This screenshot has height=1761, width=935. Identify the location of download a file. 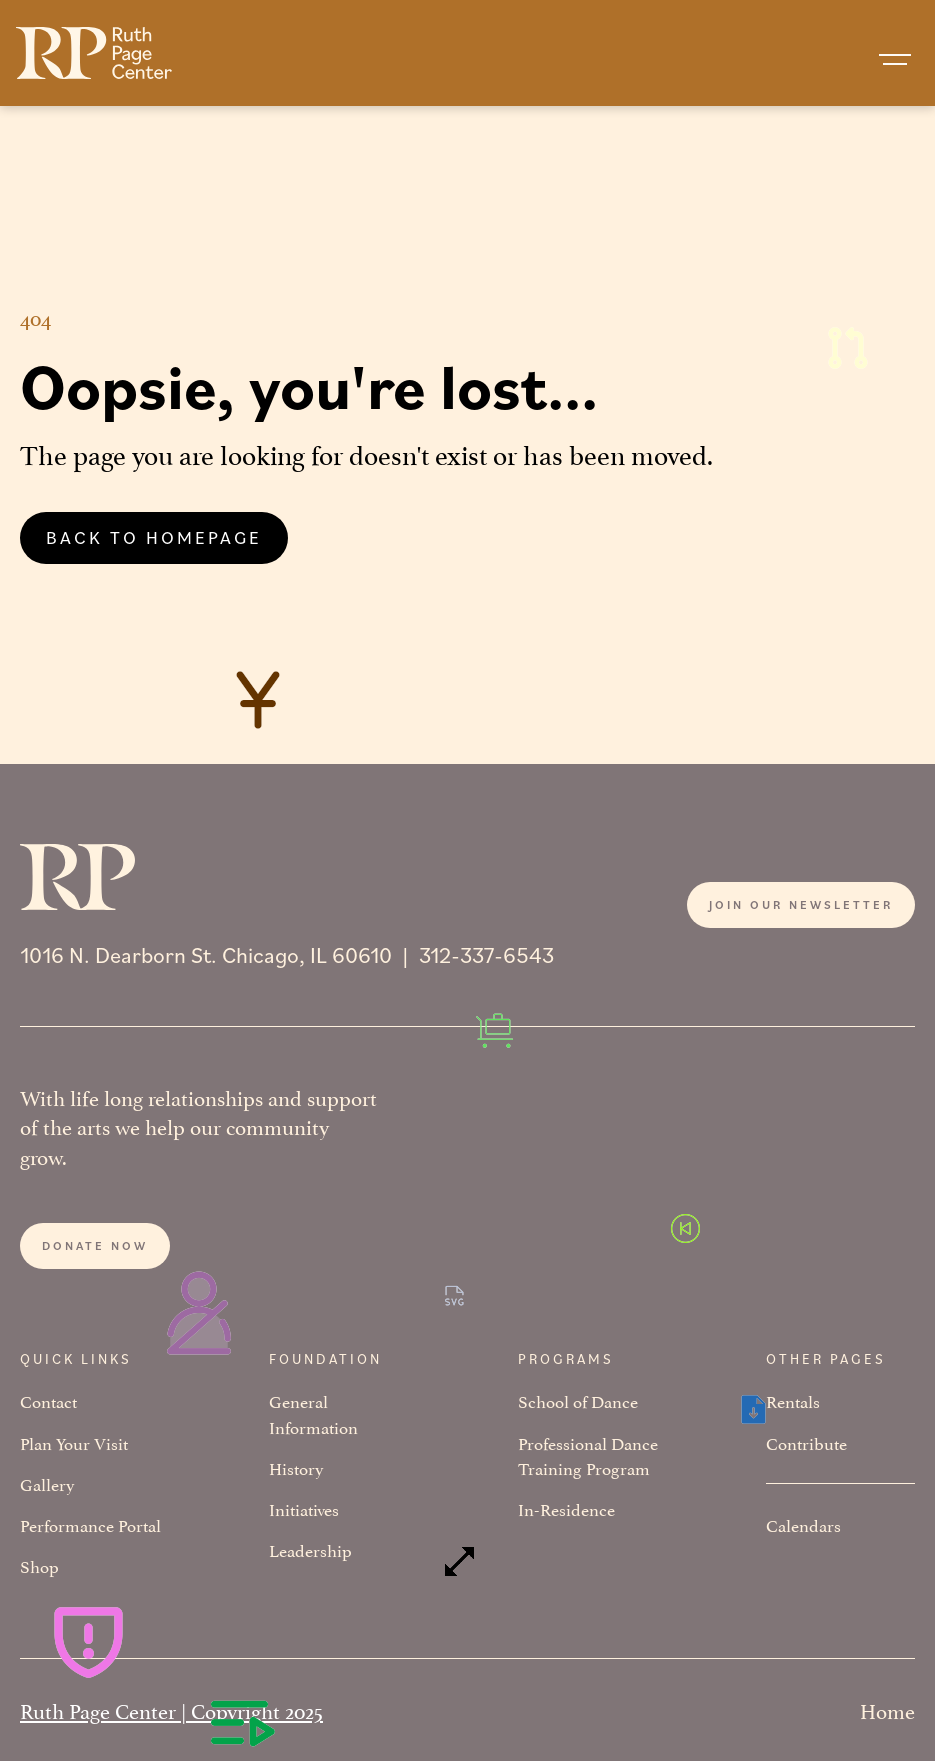
(753, 1409).